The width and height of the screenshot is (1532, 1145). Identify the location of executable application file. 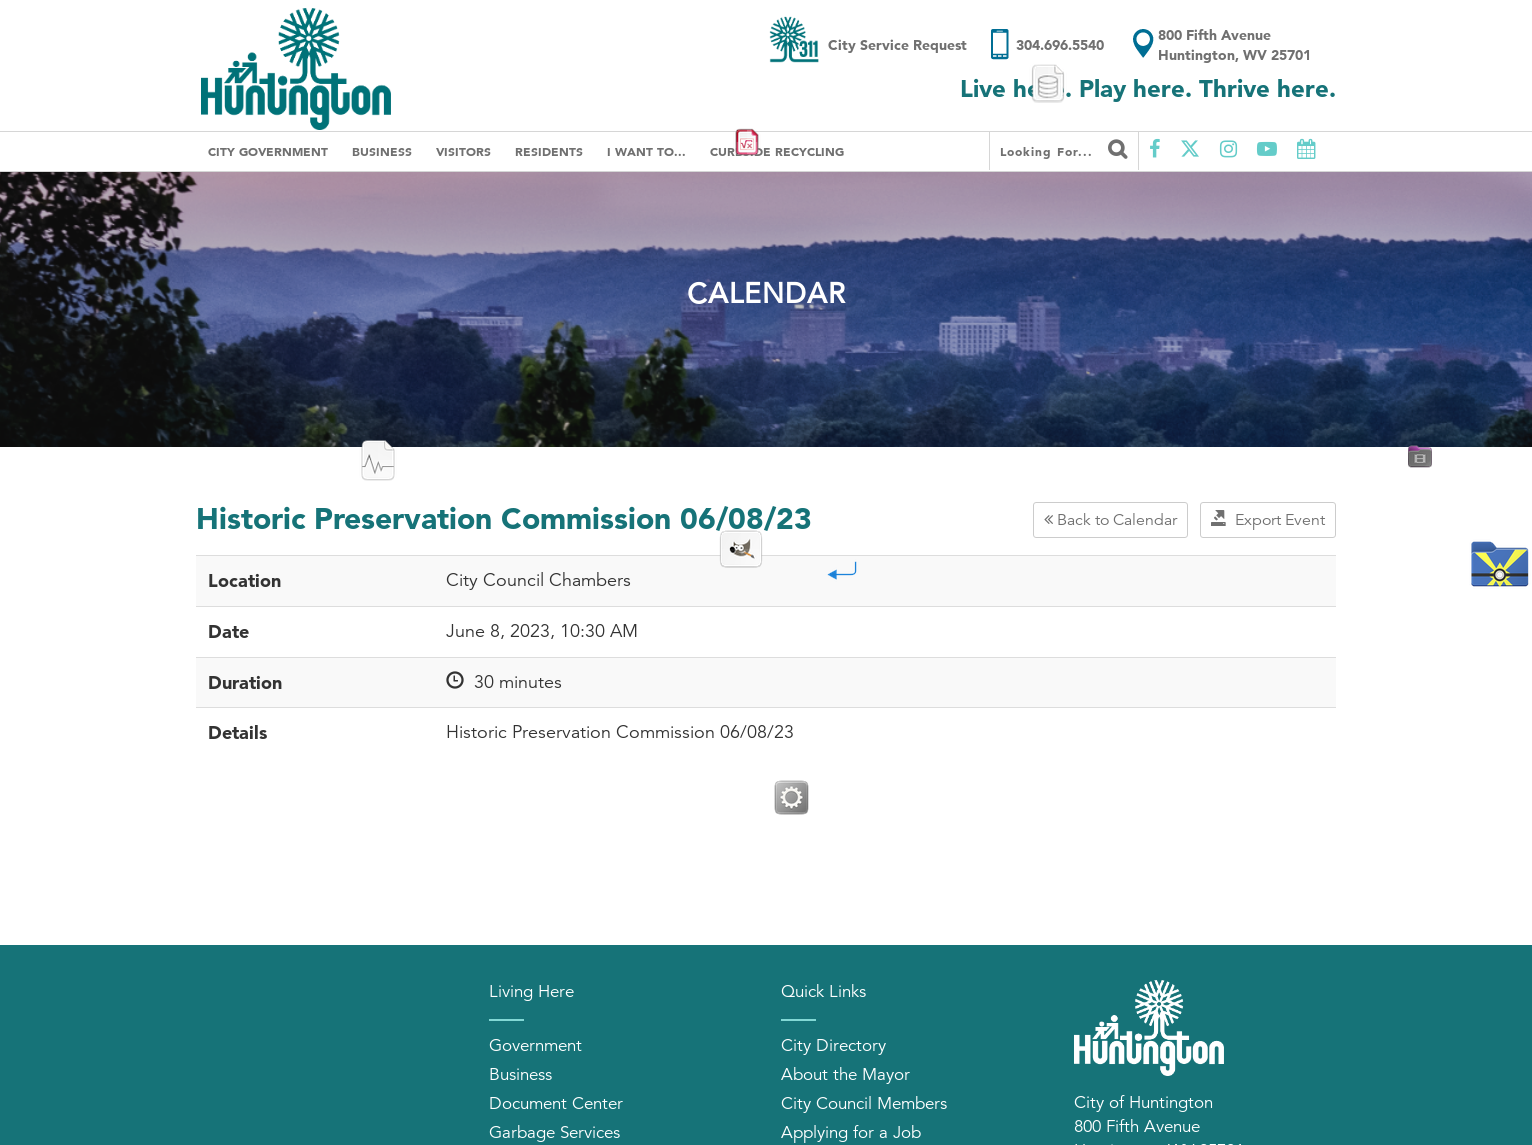
(791, 797).